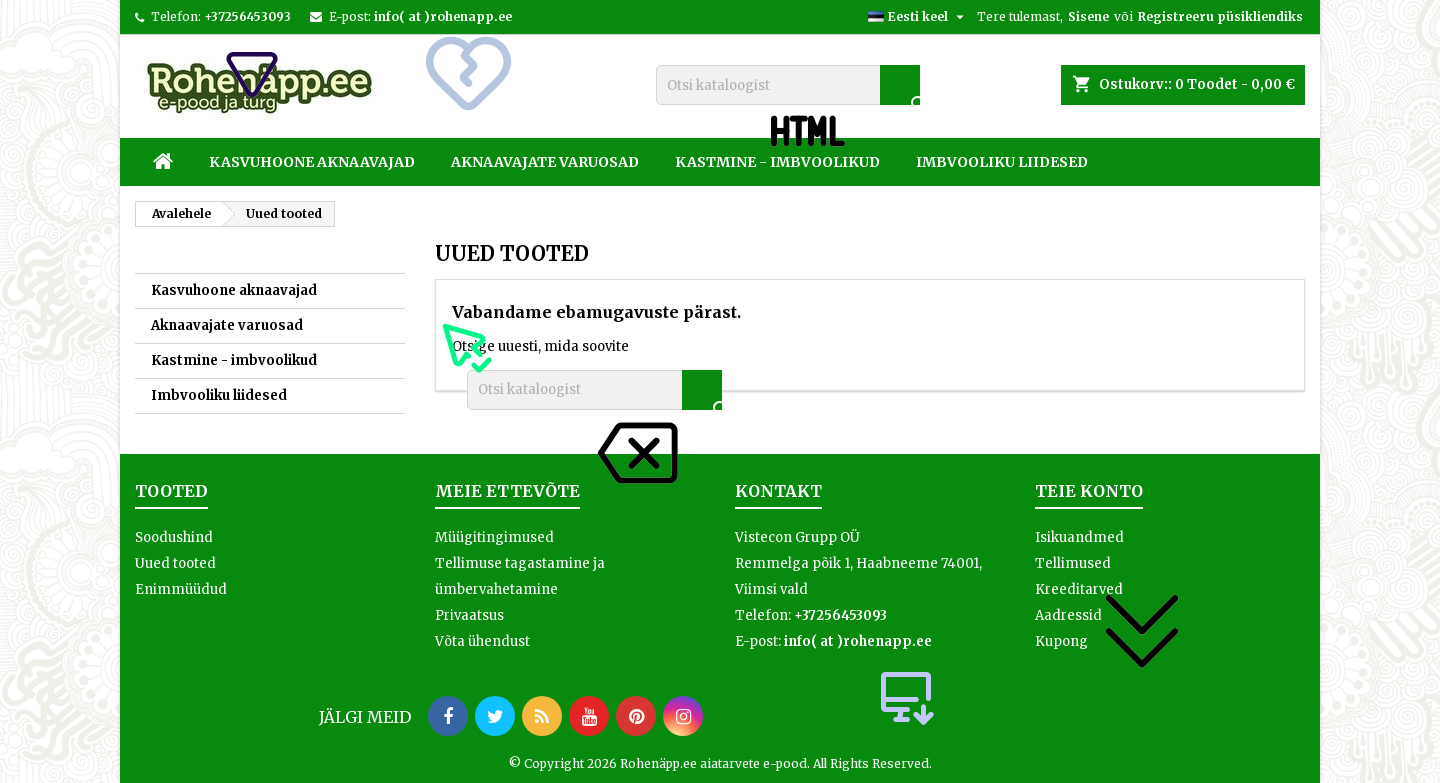 This screenshot has height=783, width=1440. Describe the element at coordinates (906, 697) in the screenshot. I see `download to desktop computer` at that location.